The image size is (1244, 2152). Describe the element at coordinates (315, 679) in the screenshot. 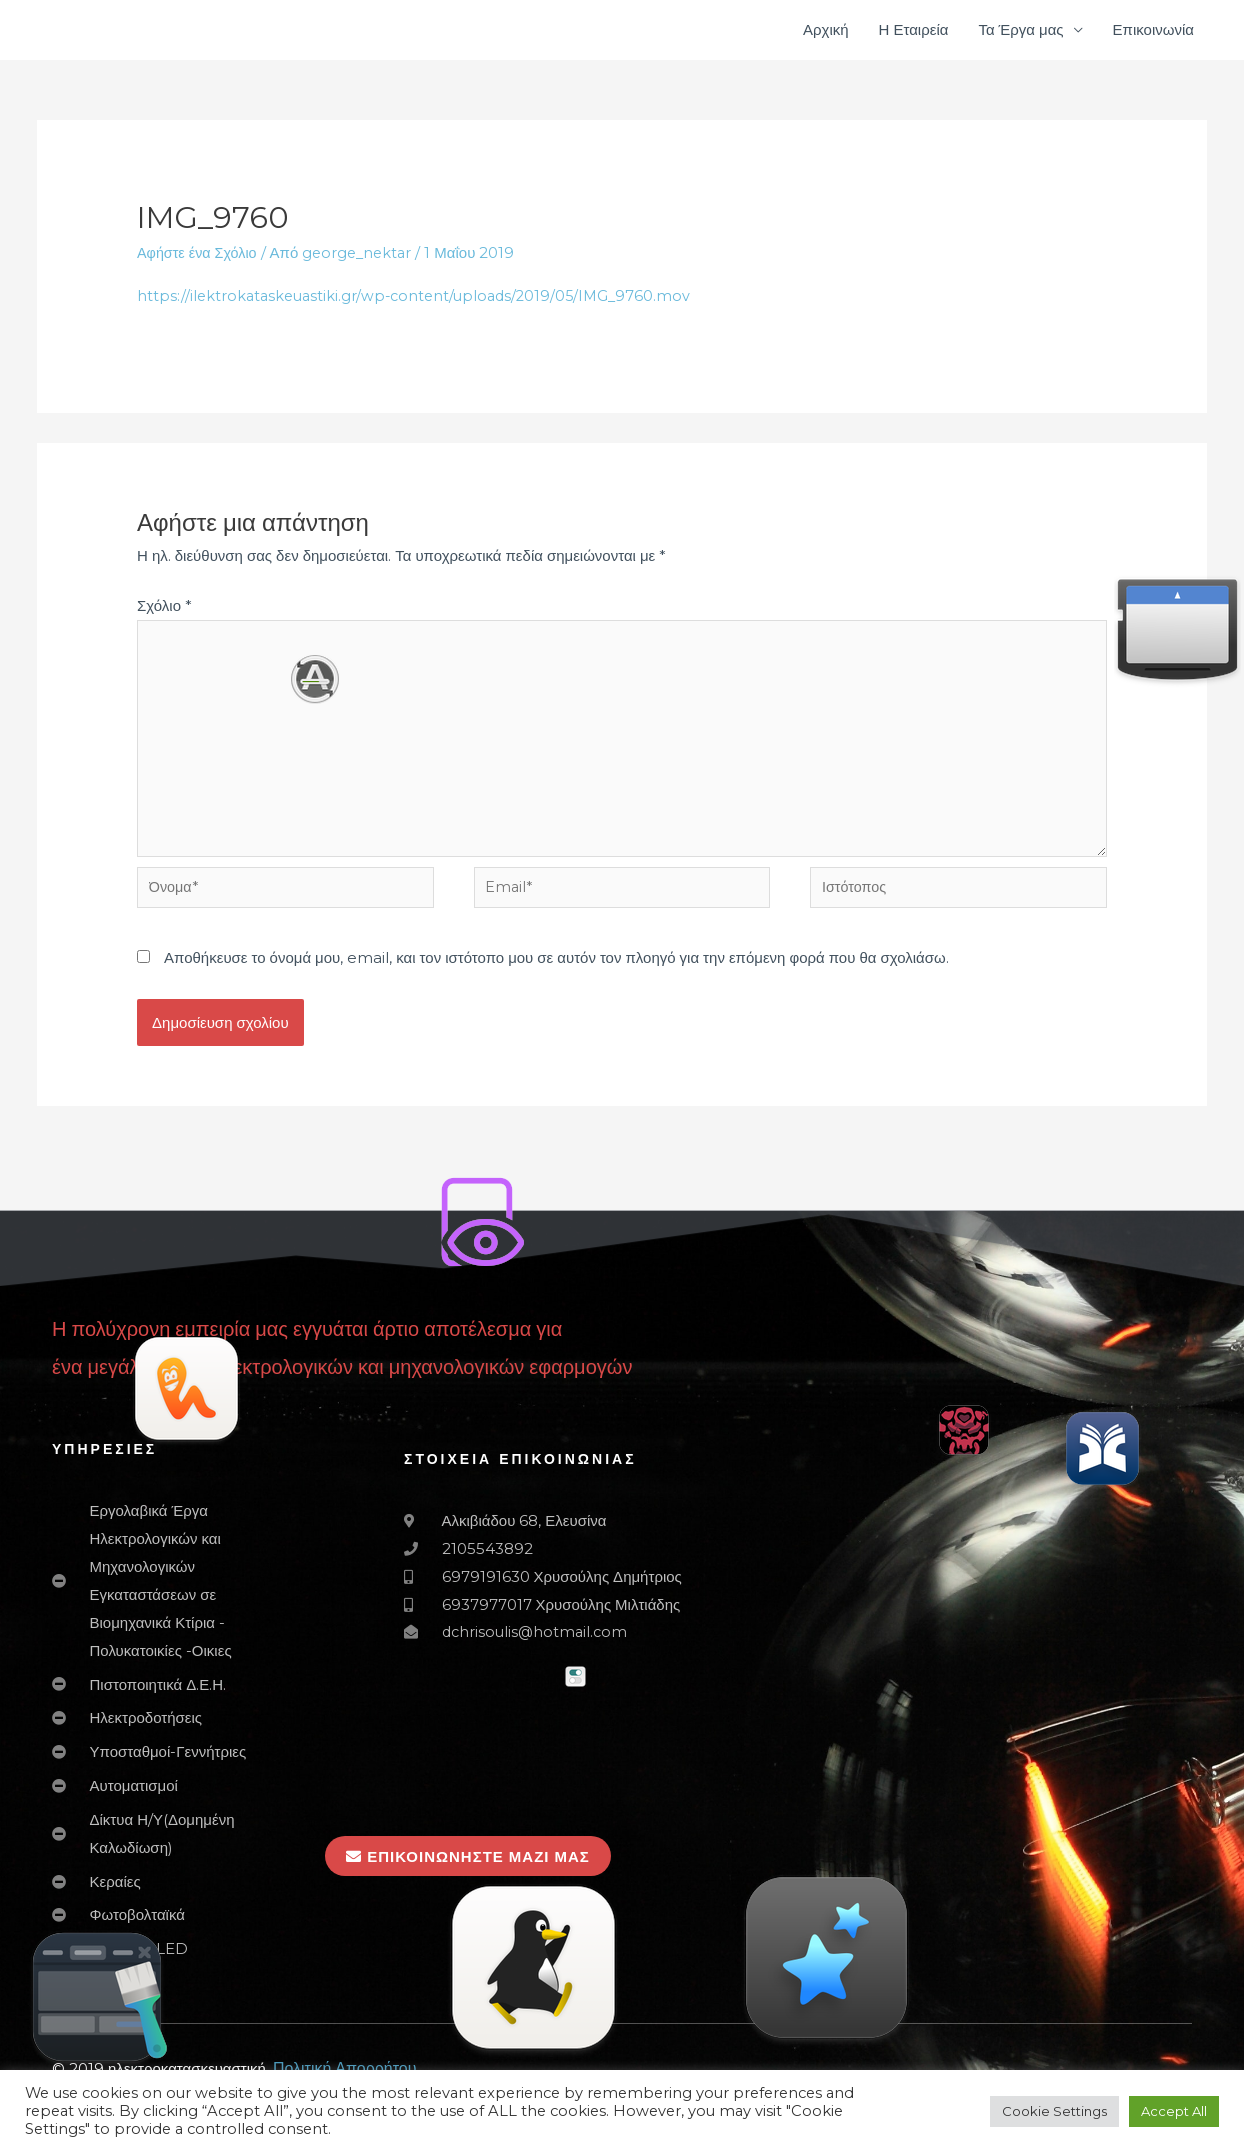

I see `check for available software updates` at that location.